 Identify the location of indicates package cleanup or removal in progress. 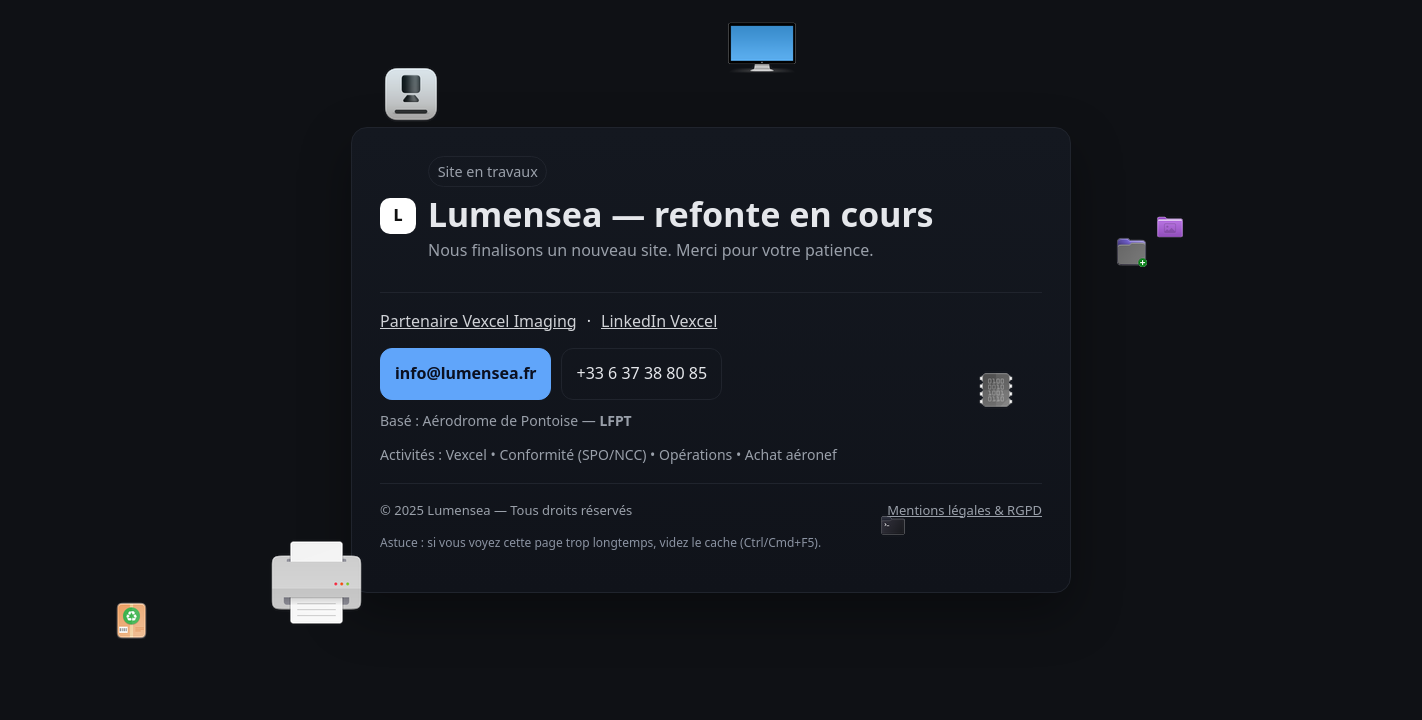
(131, 620).